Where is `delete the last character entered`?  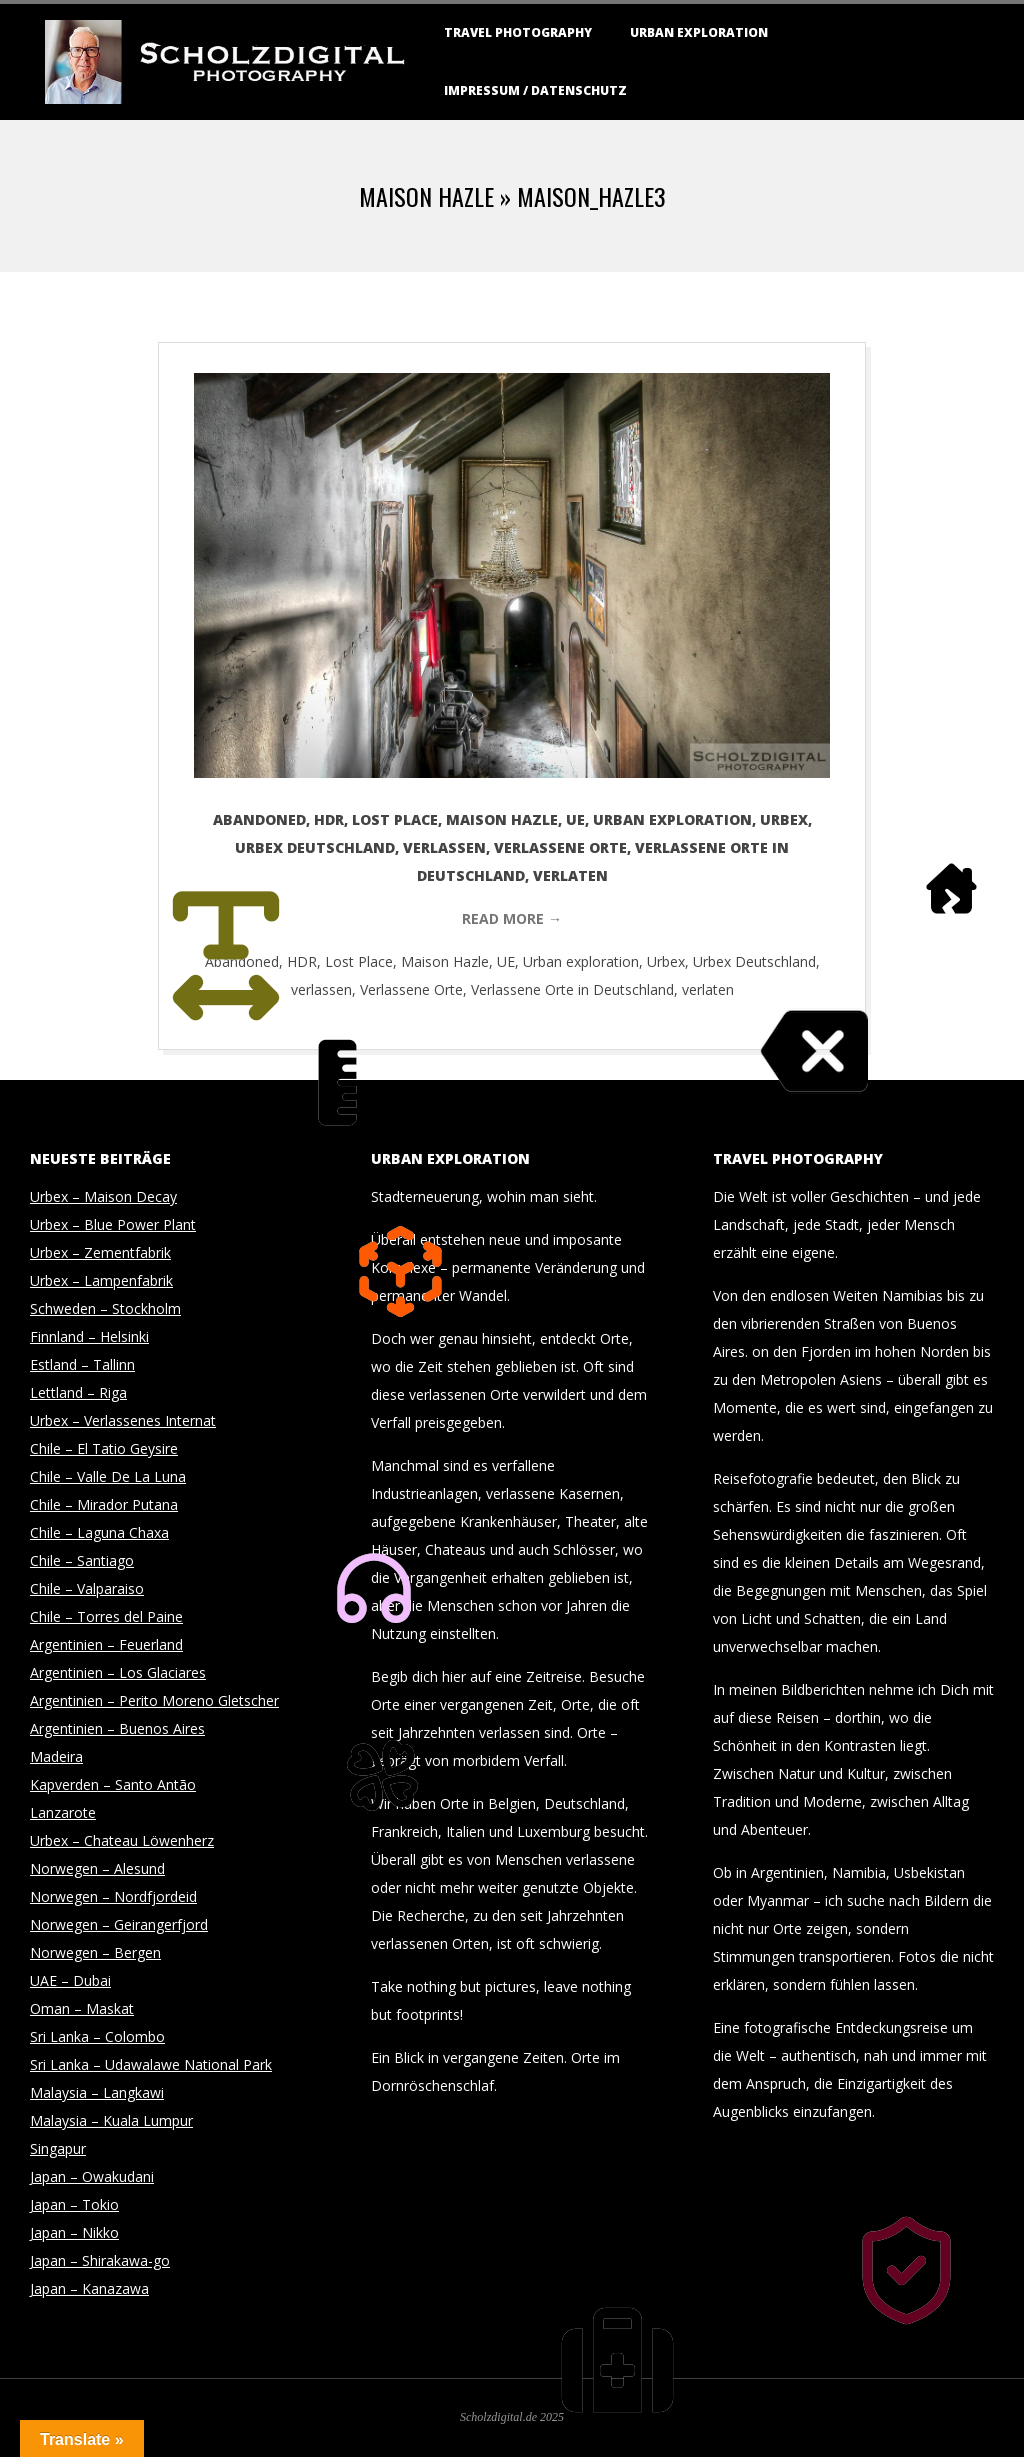 delete the last character entered is located at coordinates (814, 1051).